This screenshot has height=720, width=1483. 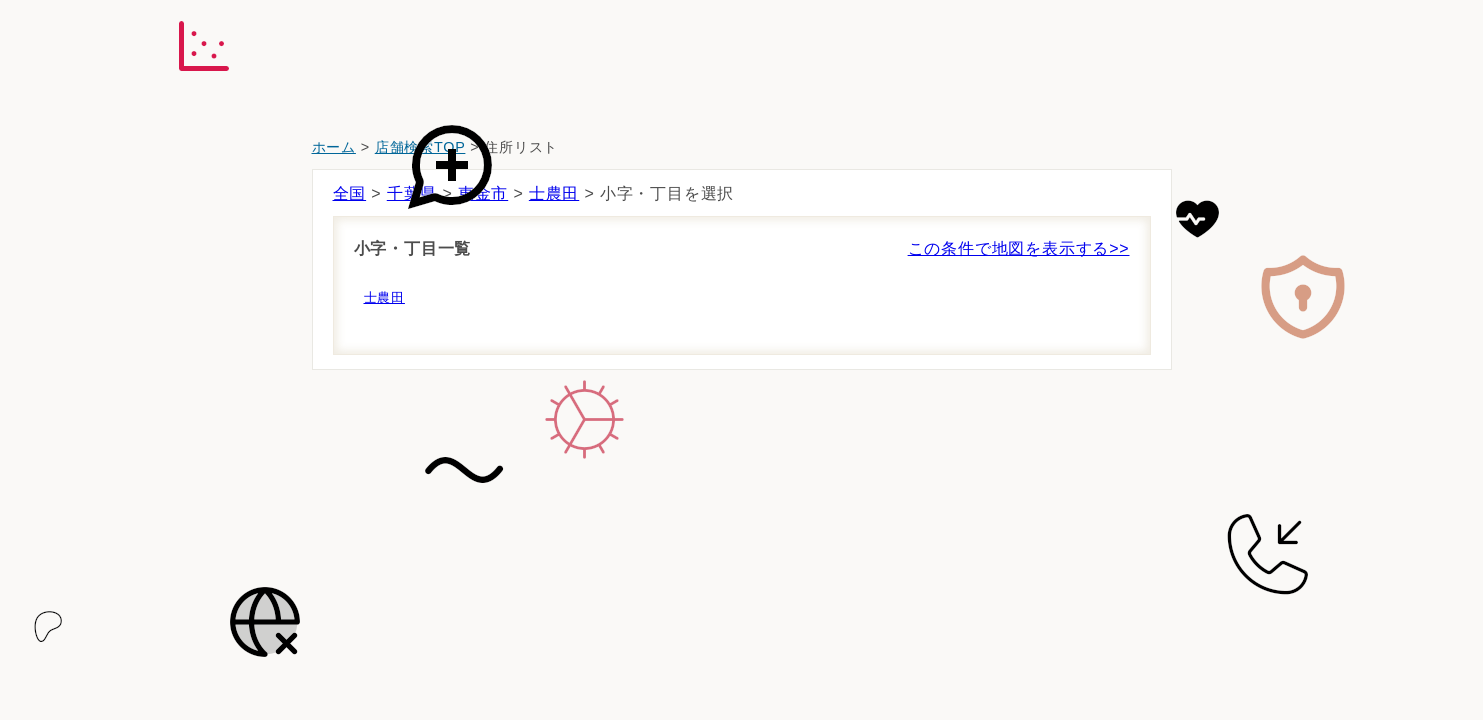 What do you see at coordinates (204, 46) in the screenshot?
I see `view scatter plot data` at bounding box center [204, 46].